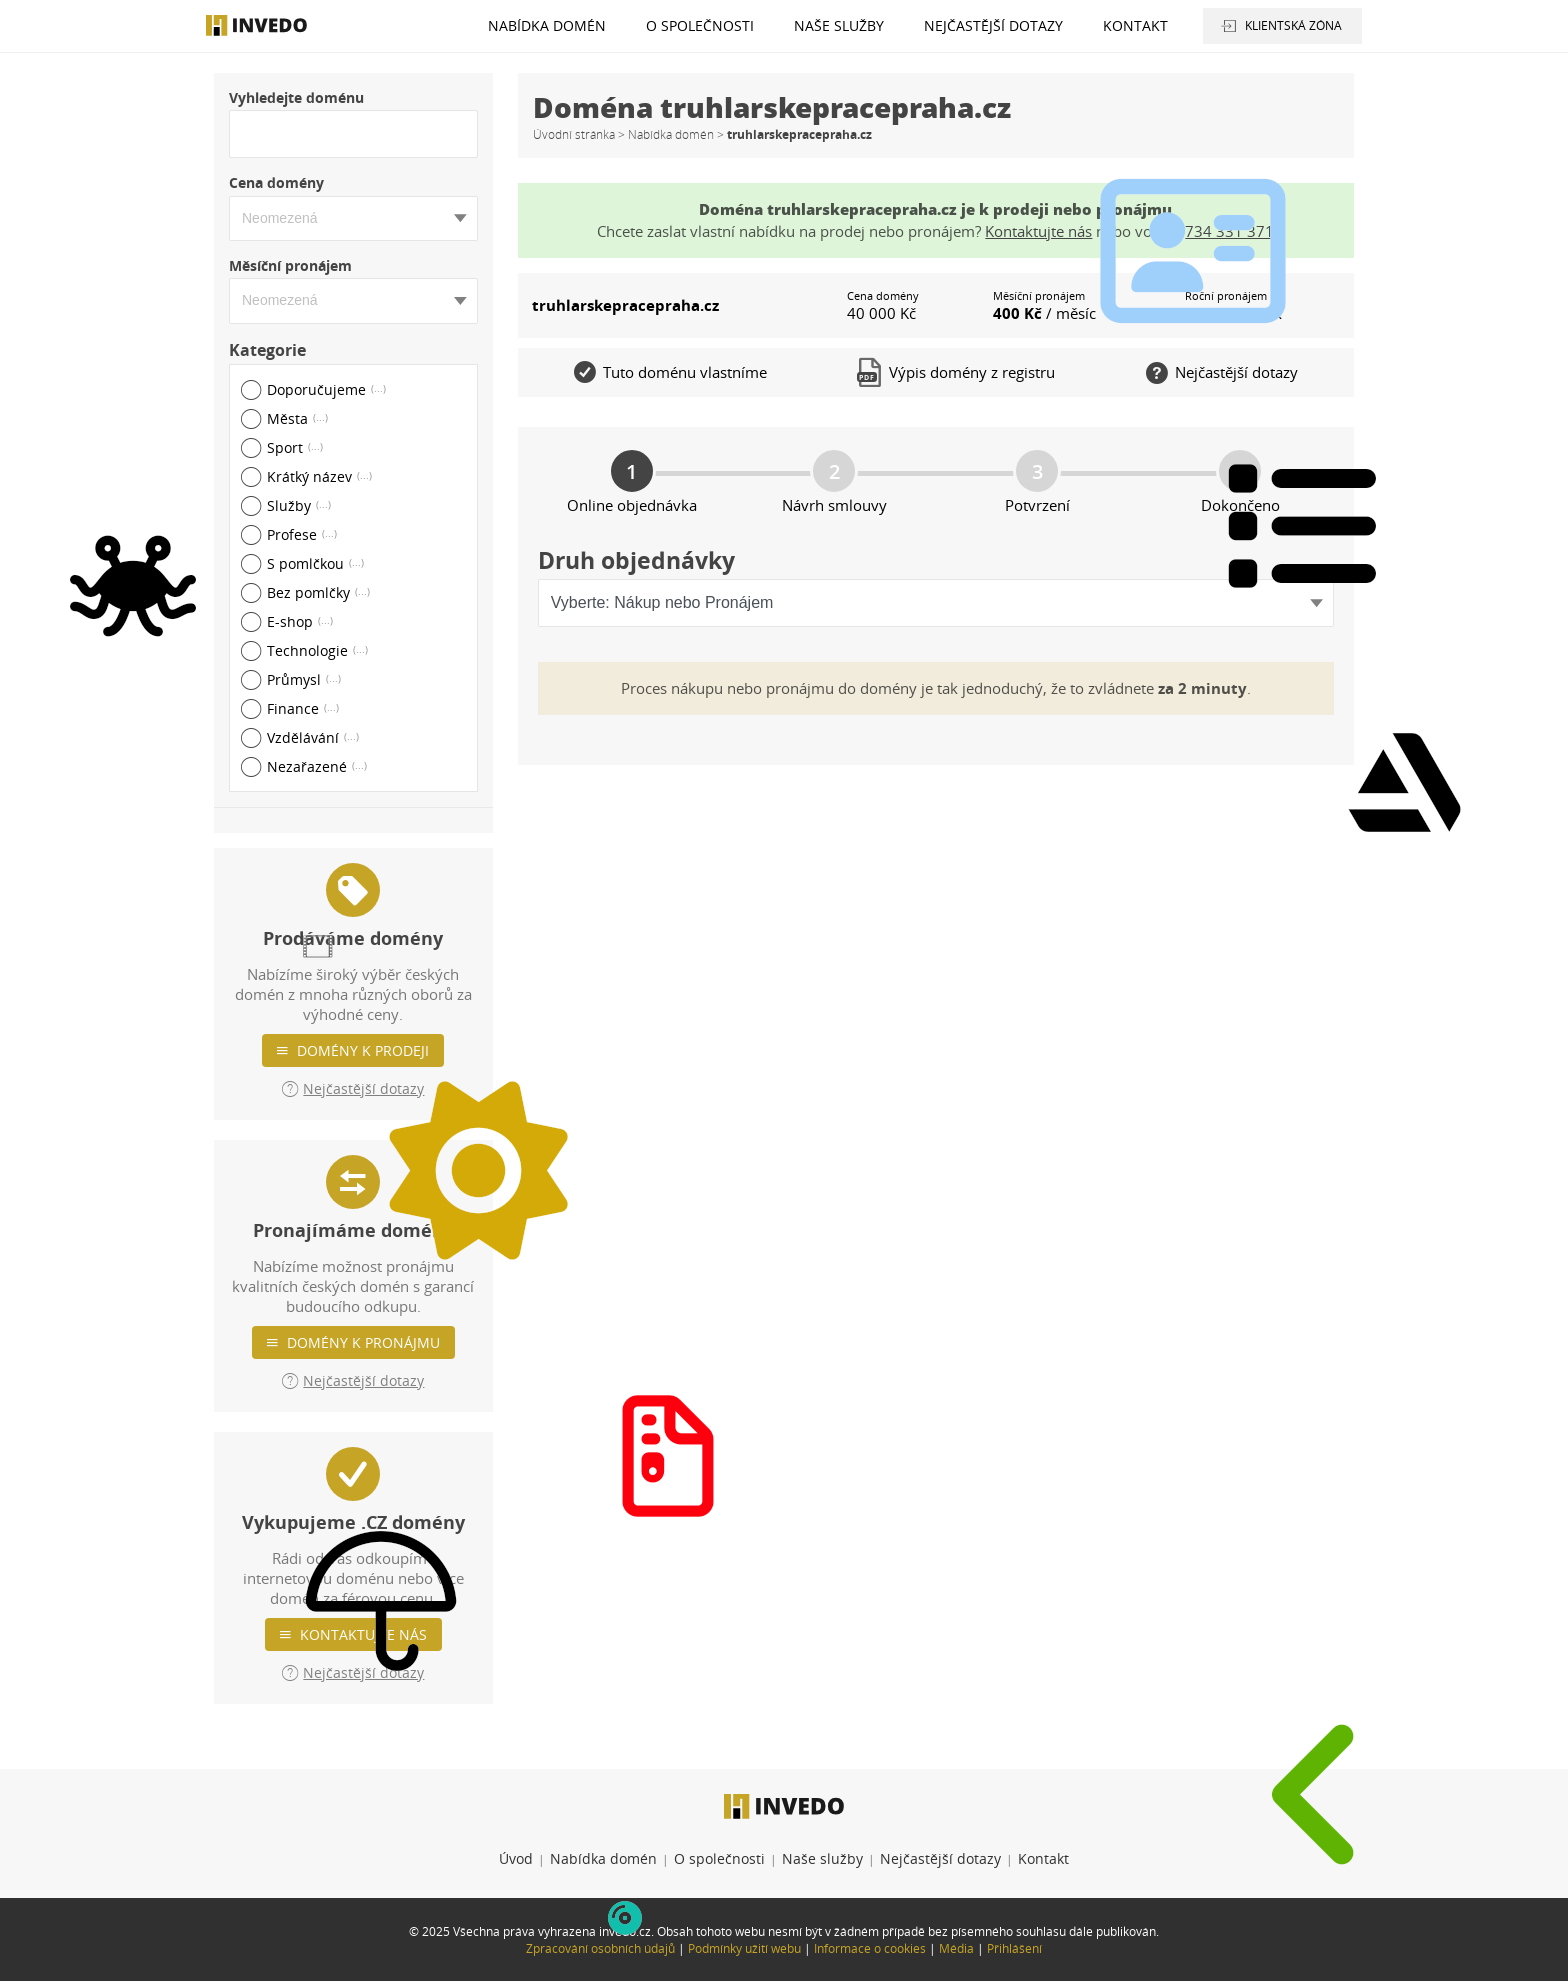 The height and width of the screenshot is (1981, 1568). Describe the element at coordinates (625, 1918) in the screenshot. I see `access music or audio library` at that location.